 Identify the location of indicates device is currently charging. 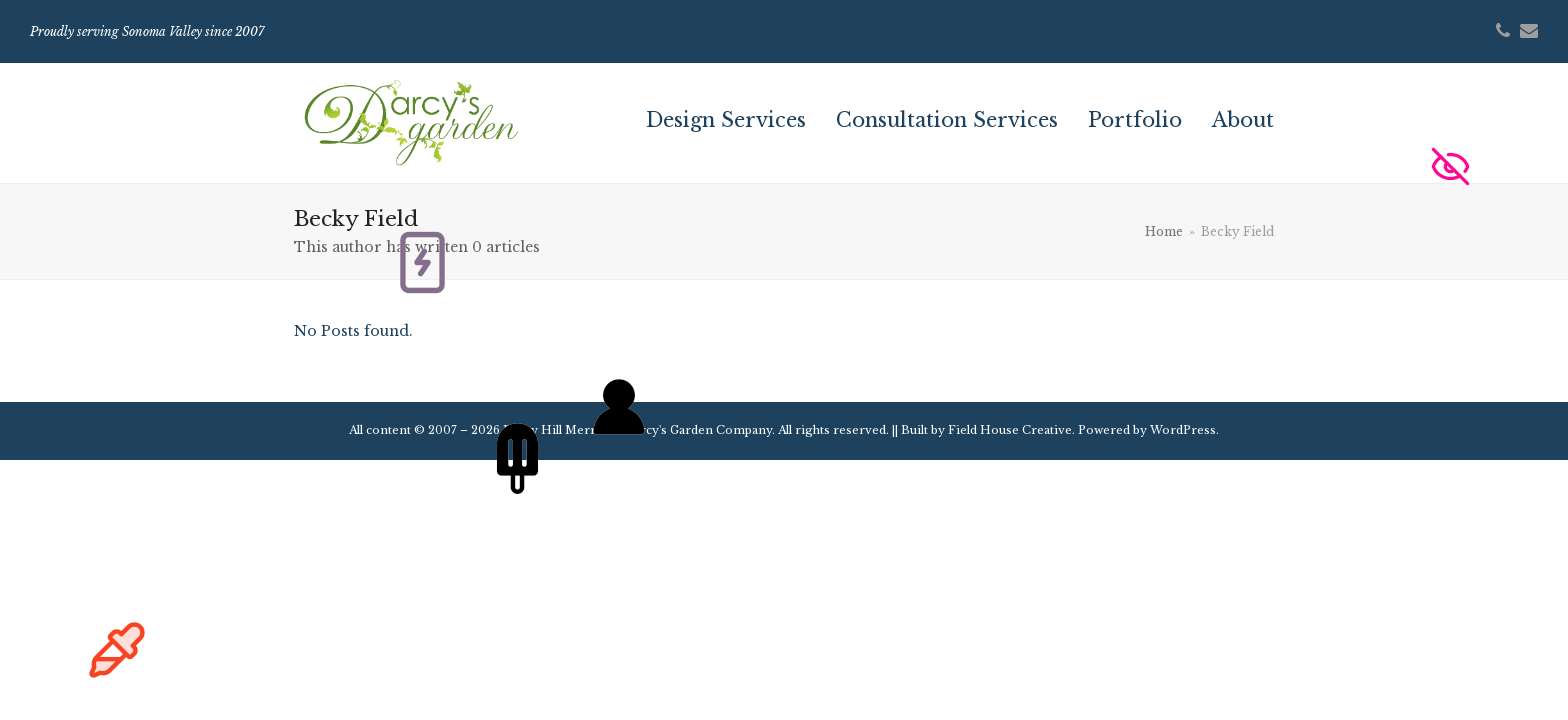
(422, 262).